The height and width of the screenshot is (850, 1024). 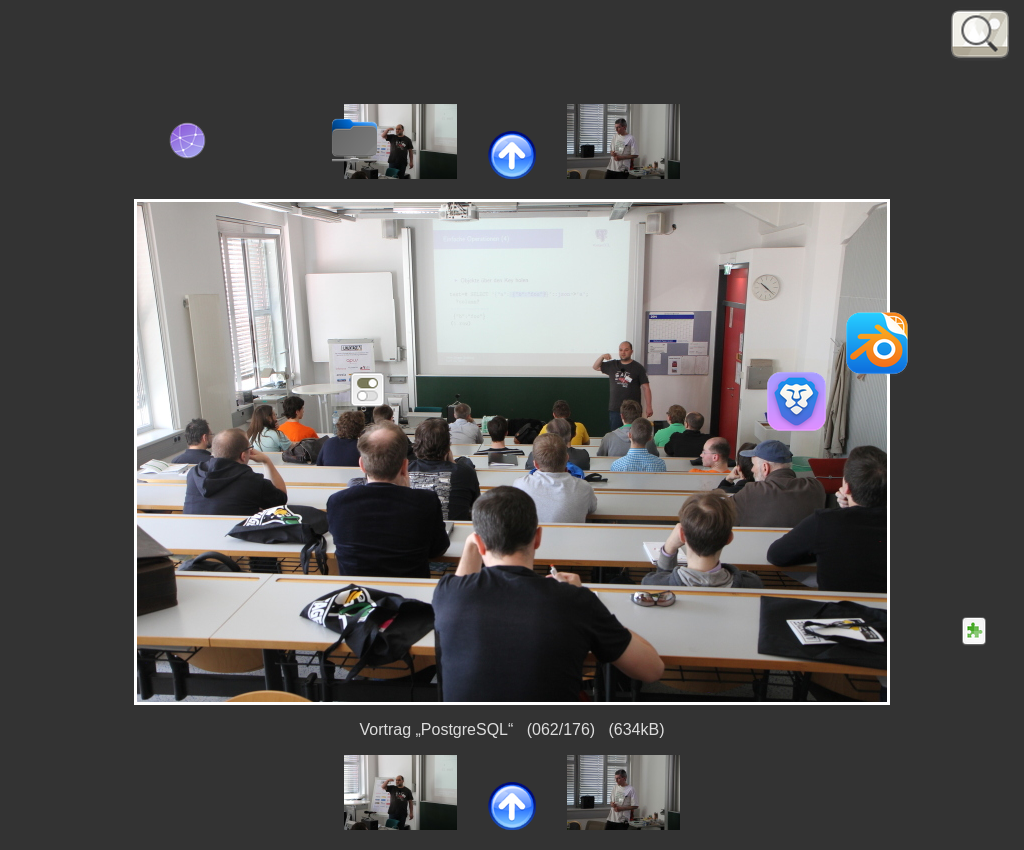 I want to click on open Blender 3D modeling application, so click(x=877, y=343).